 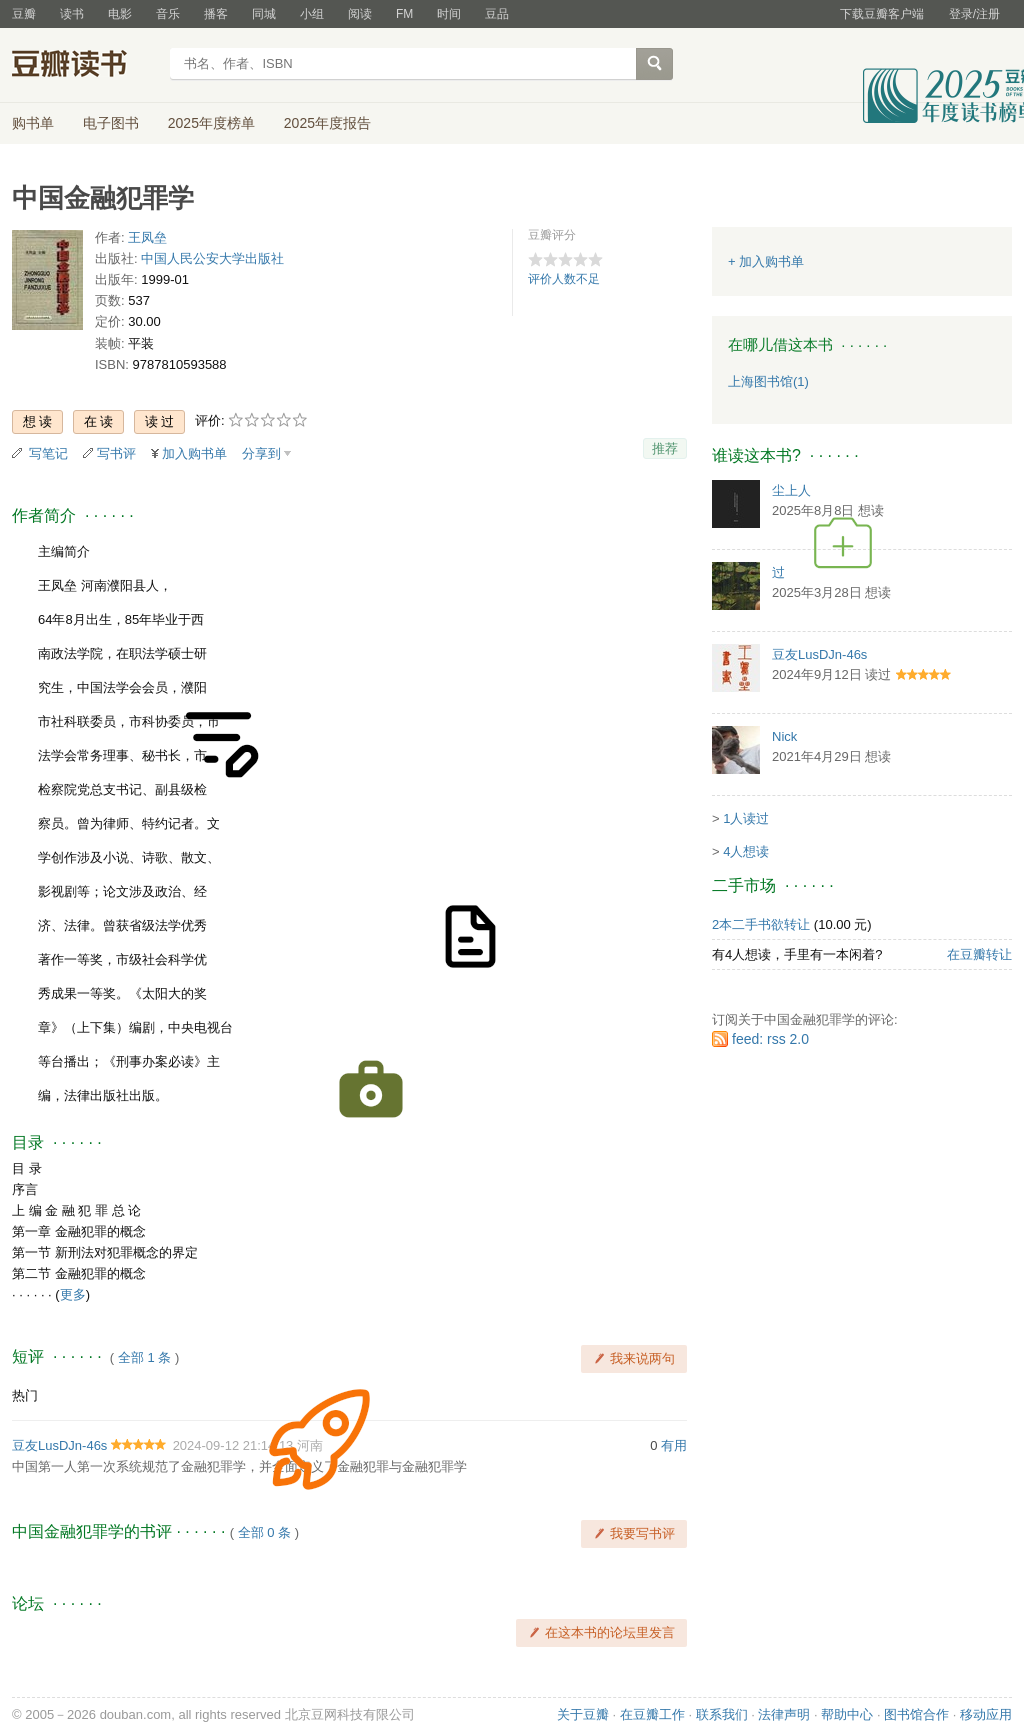 I want to click on take a photo, so click(x=371, y=1089).